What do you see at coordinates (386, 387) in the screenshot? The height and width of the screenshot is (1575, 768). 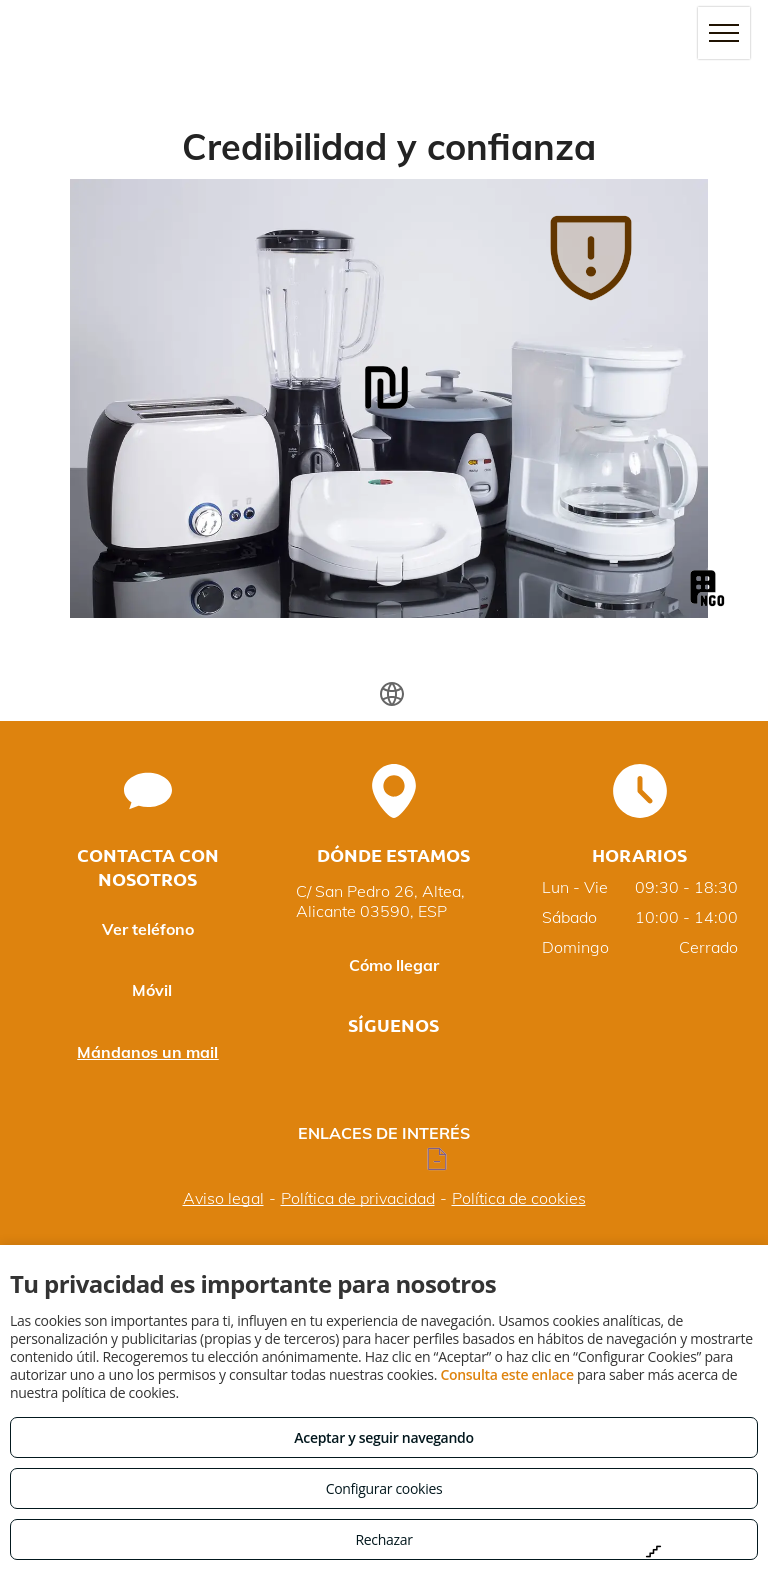 I see `indicates price or amount in Israeli shekels` at bounding box center [386, 387].